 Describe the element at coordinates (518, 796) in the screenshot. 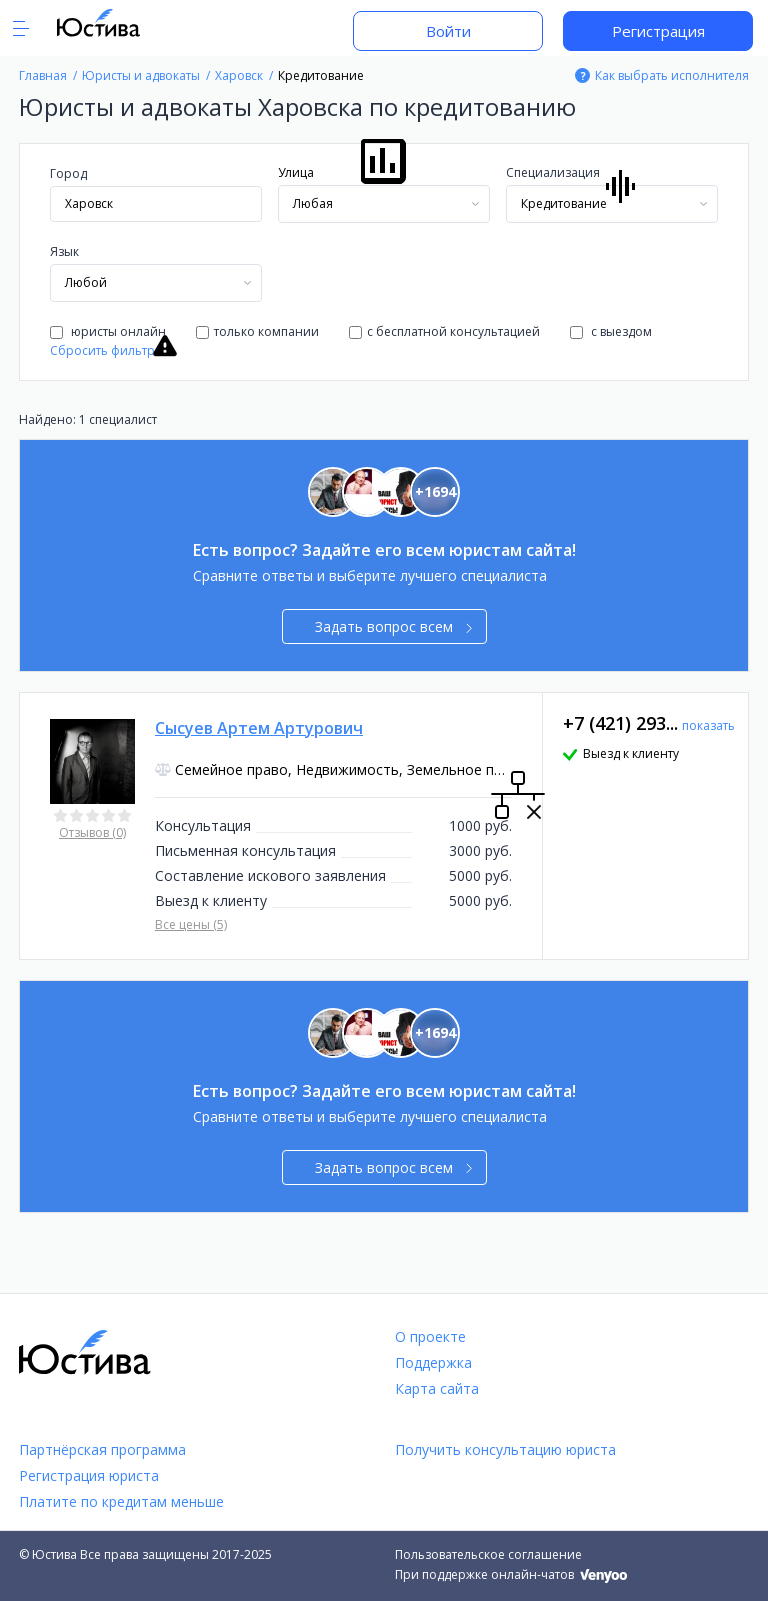

I see `network connection failed or unavailable` at that location.